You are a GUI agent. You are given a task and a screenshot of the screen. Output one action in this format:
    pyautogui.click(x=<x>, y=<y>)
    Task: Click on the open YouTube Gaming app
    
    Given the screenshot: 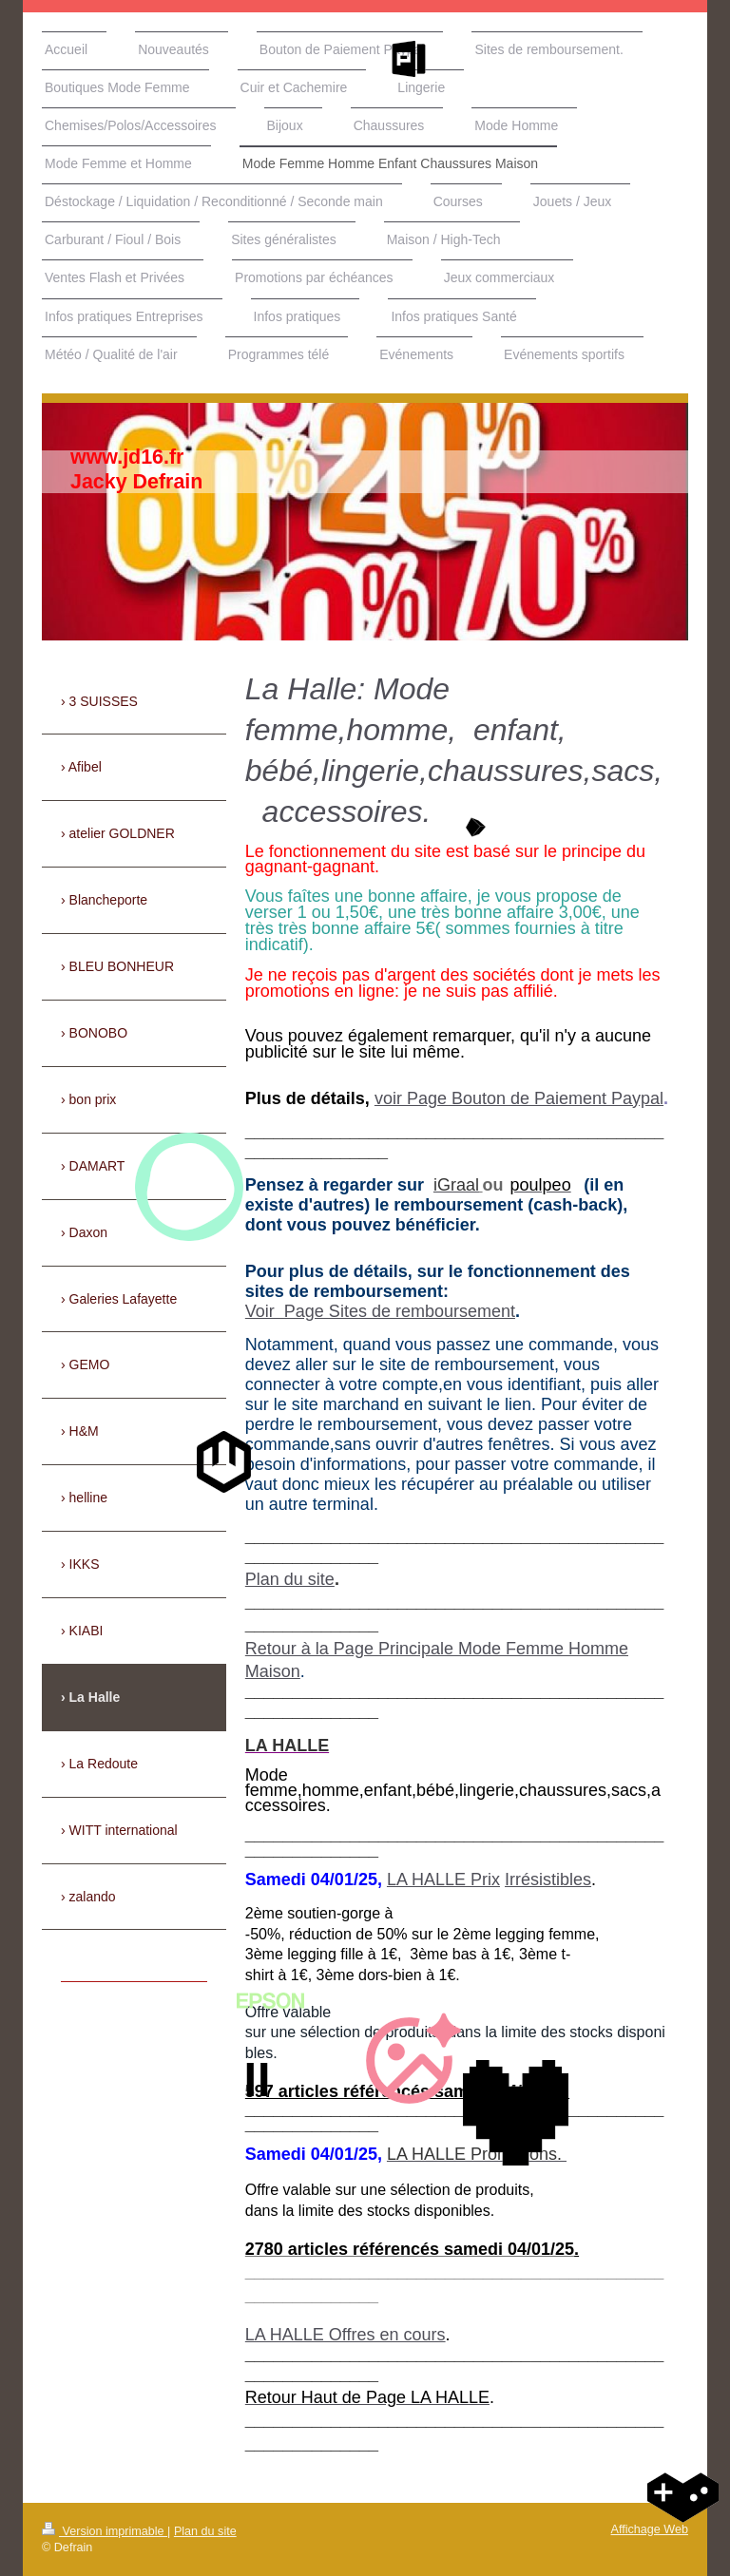 What is the action you would take?
    pyautogui.click(x=682, y=2497)
    